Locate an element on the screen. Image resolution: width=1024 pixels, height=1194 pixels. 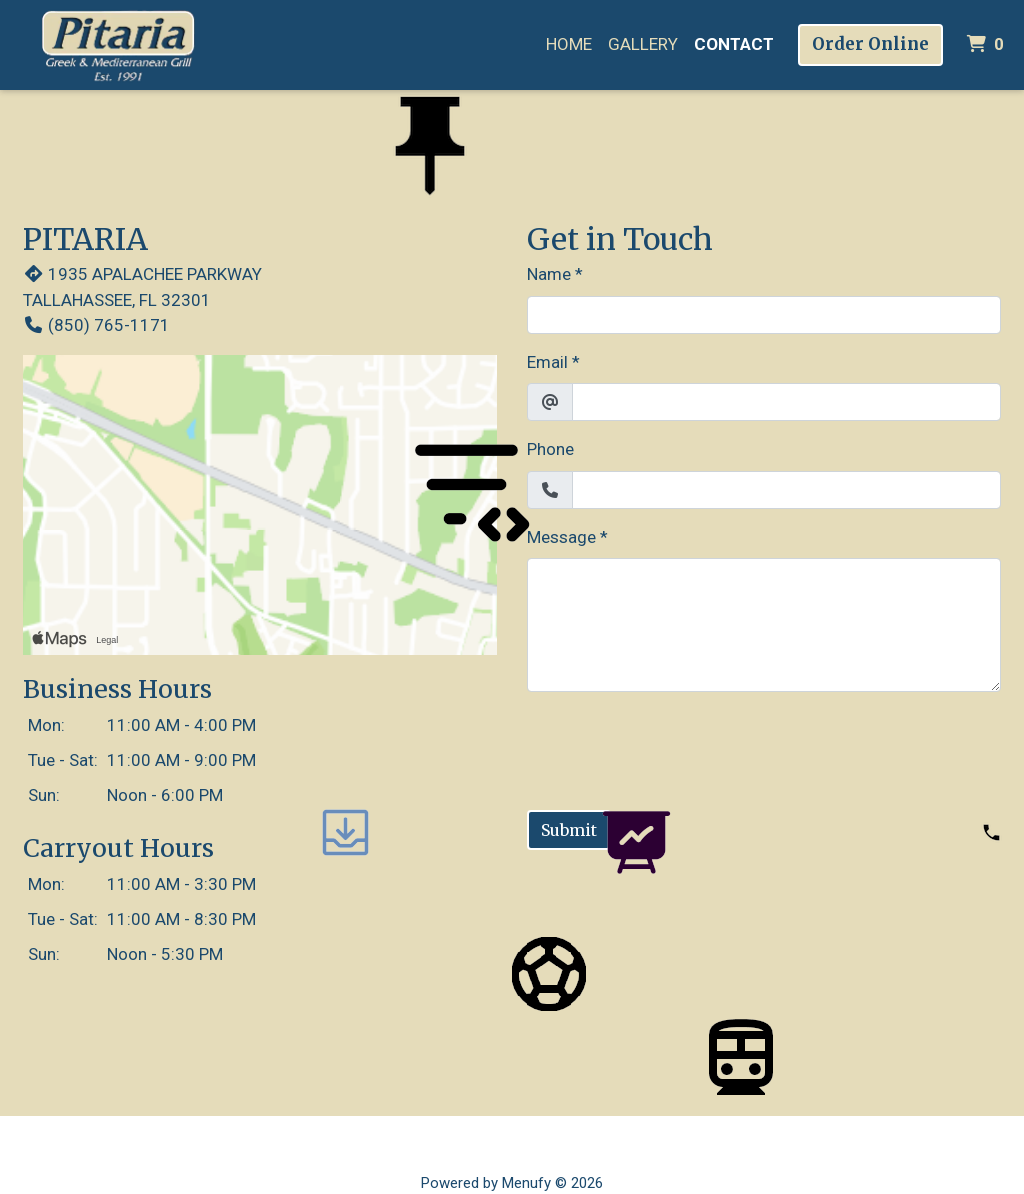
make a phone call is located at coordinates (991, 832).